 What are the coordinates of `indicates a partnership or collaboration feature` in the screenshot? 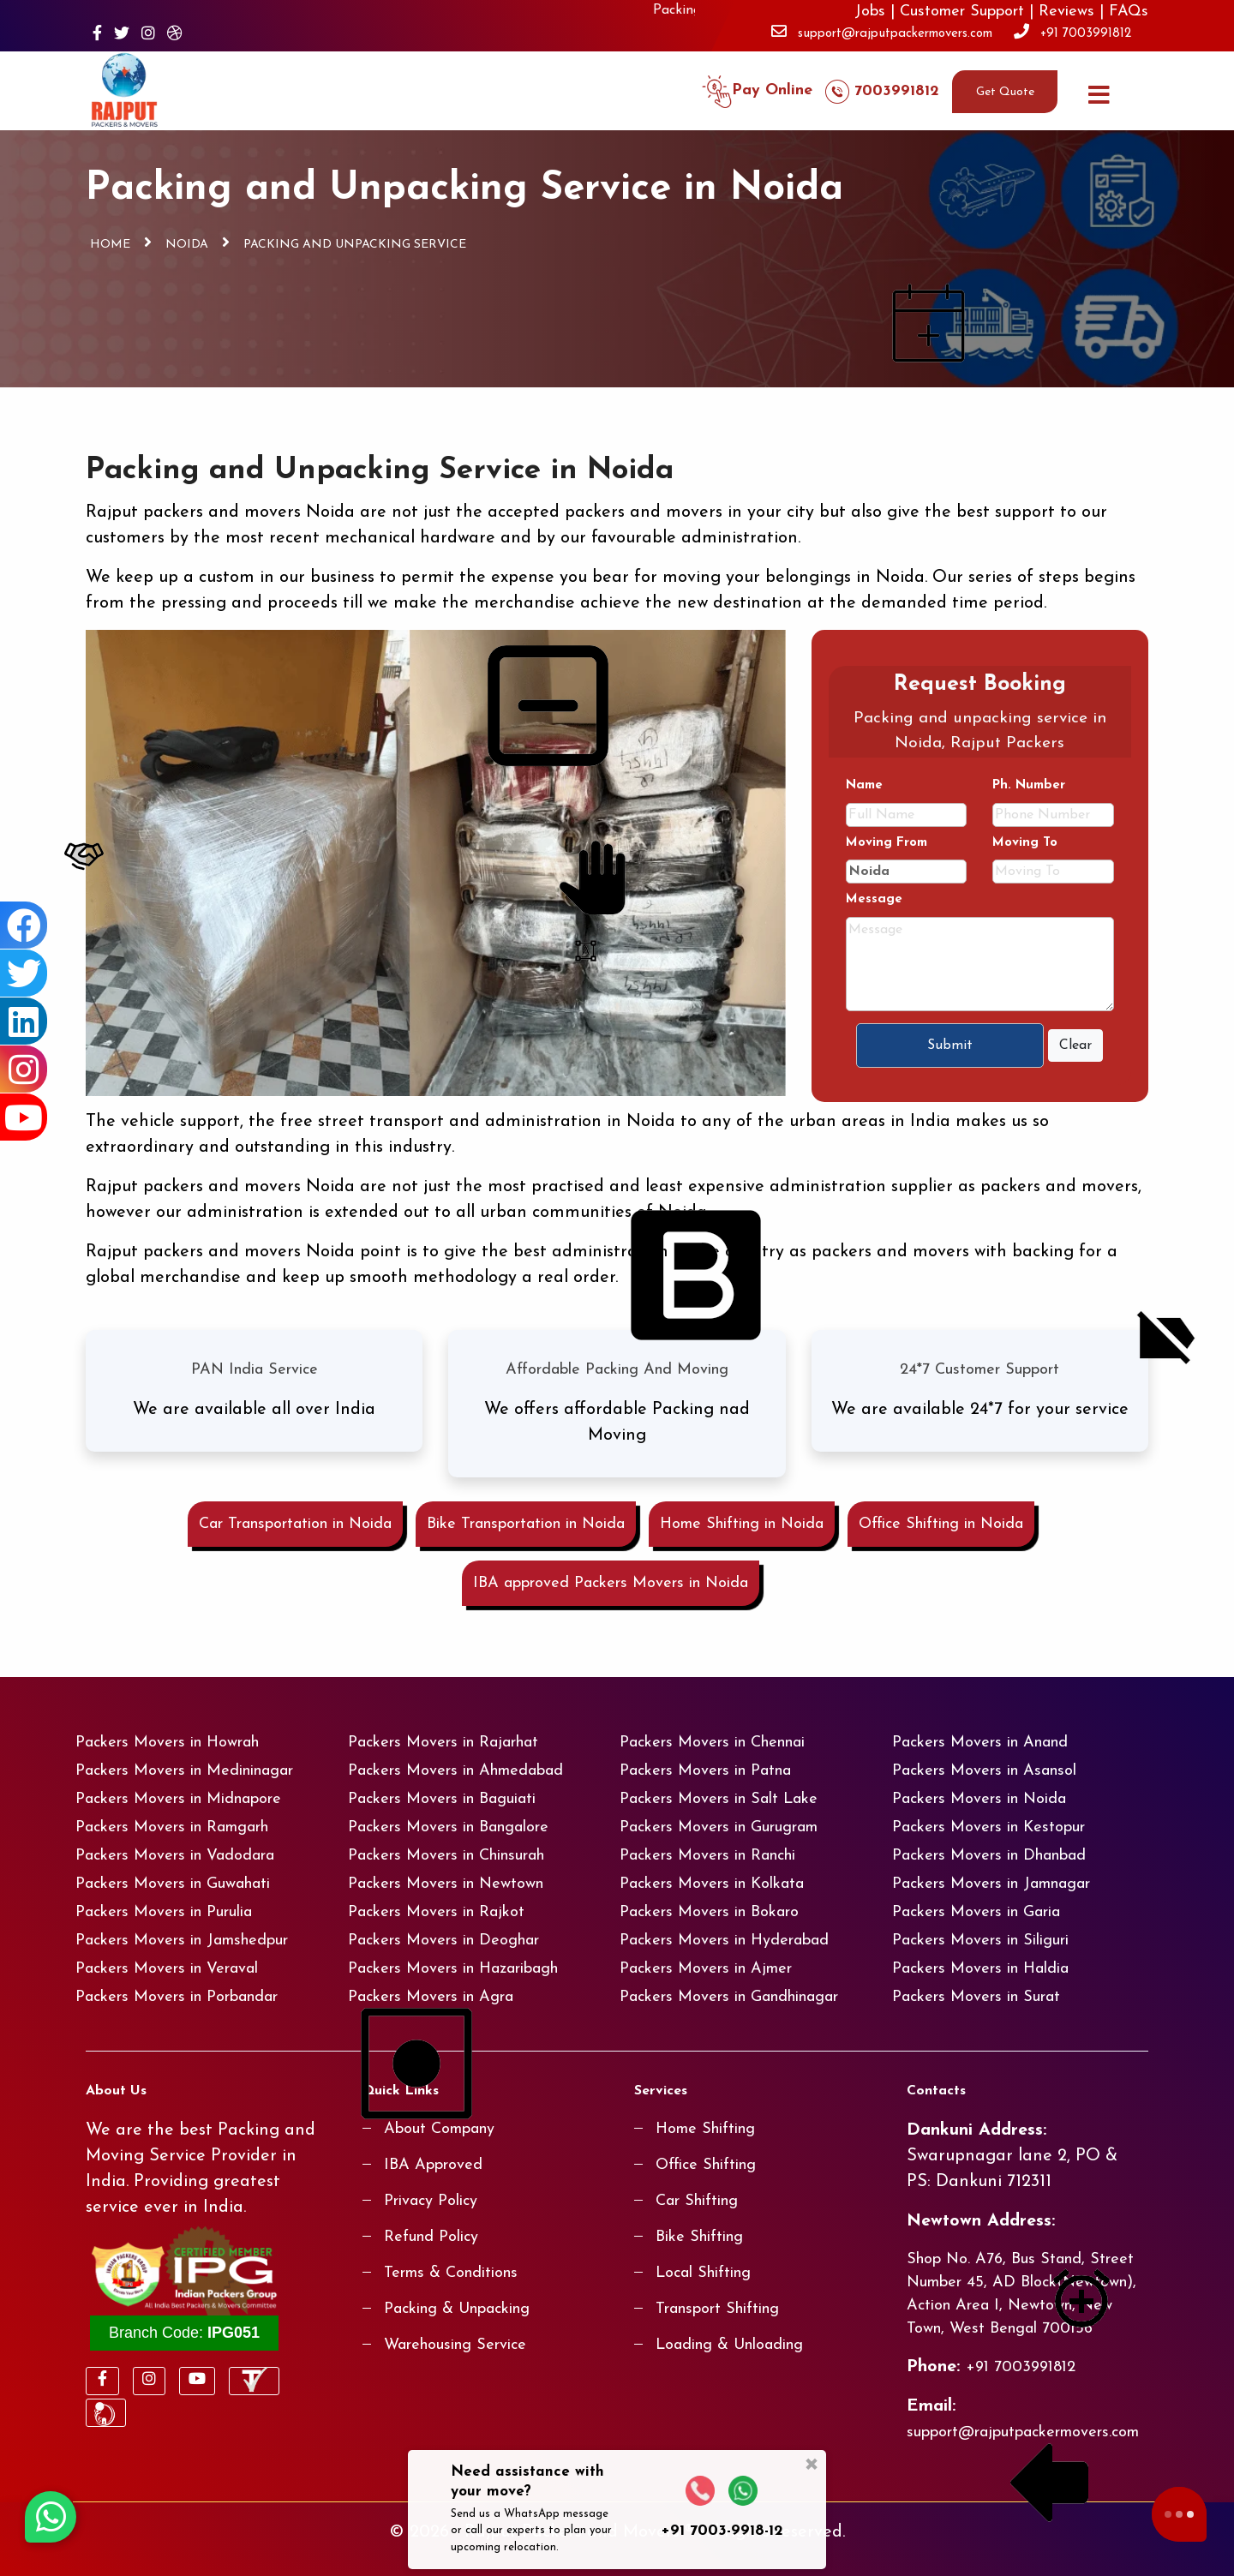 It's located at (84, 855).